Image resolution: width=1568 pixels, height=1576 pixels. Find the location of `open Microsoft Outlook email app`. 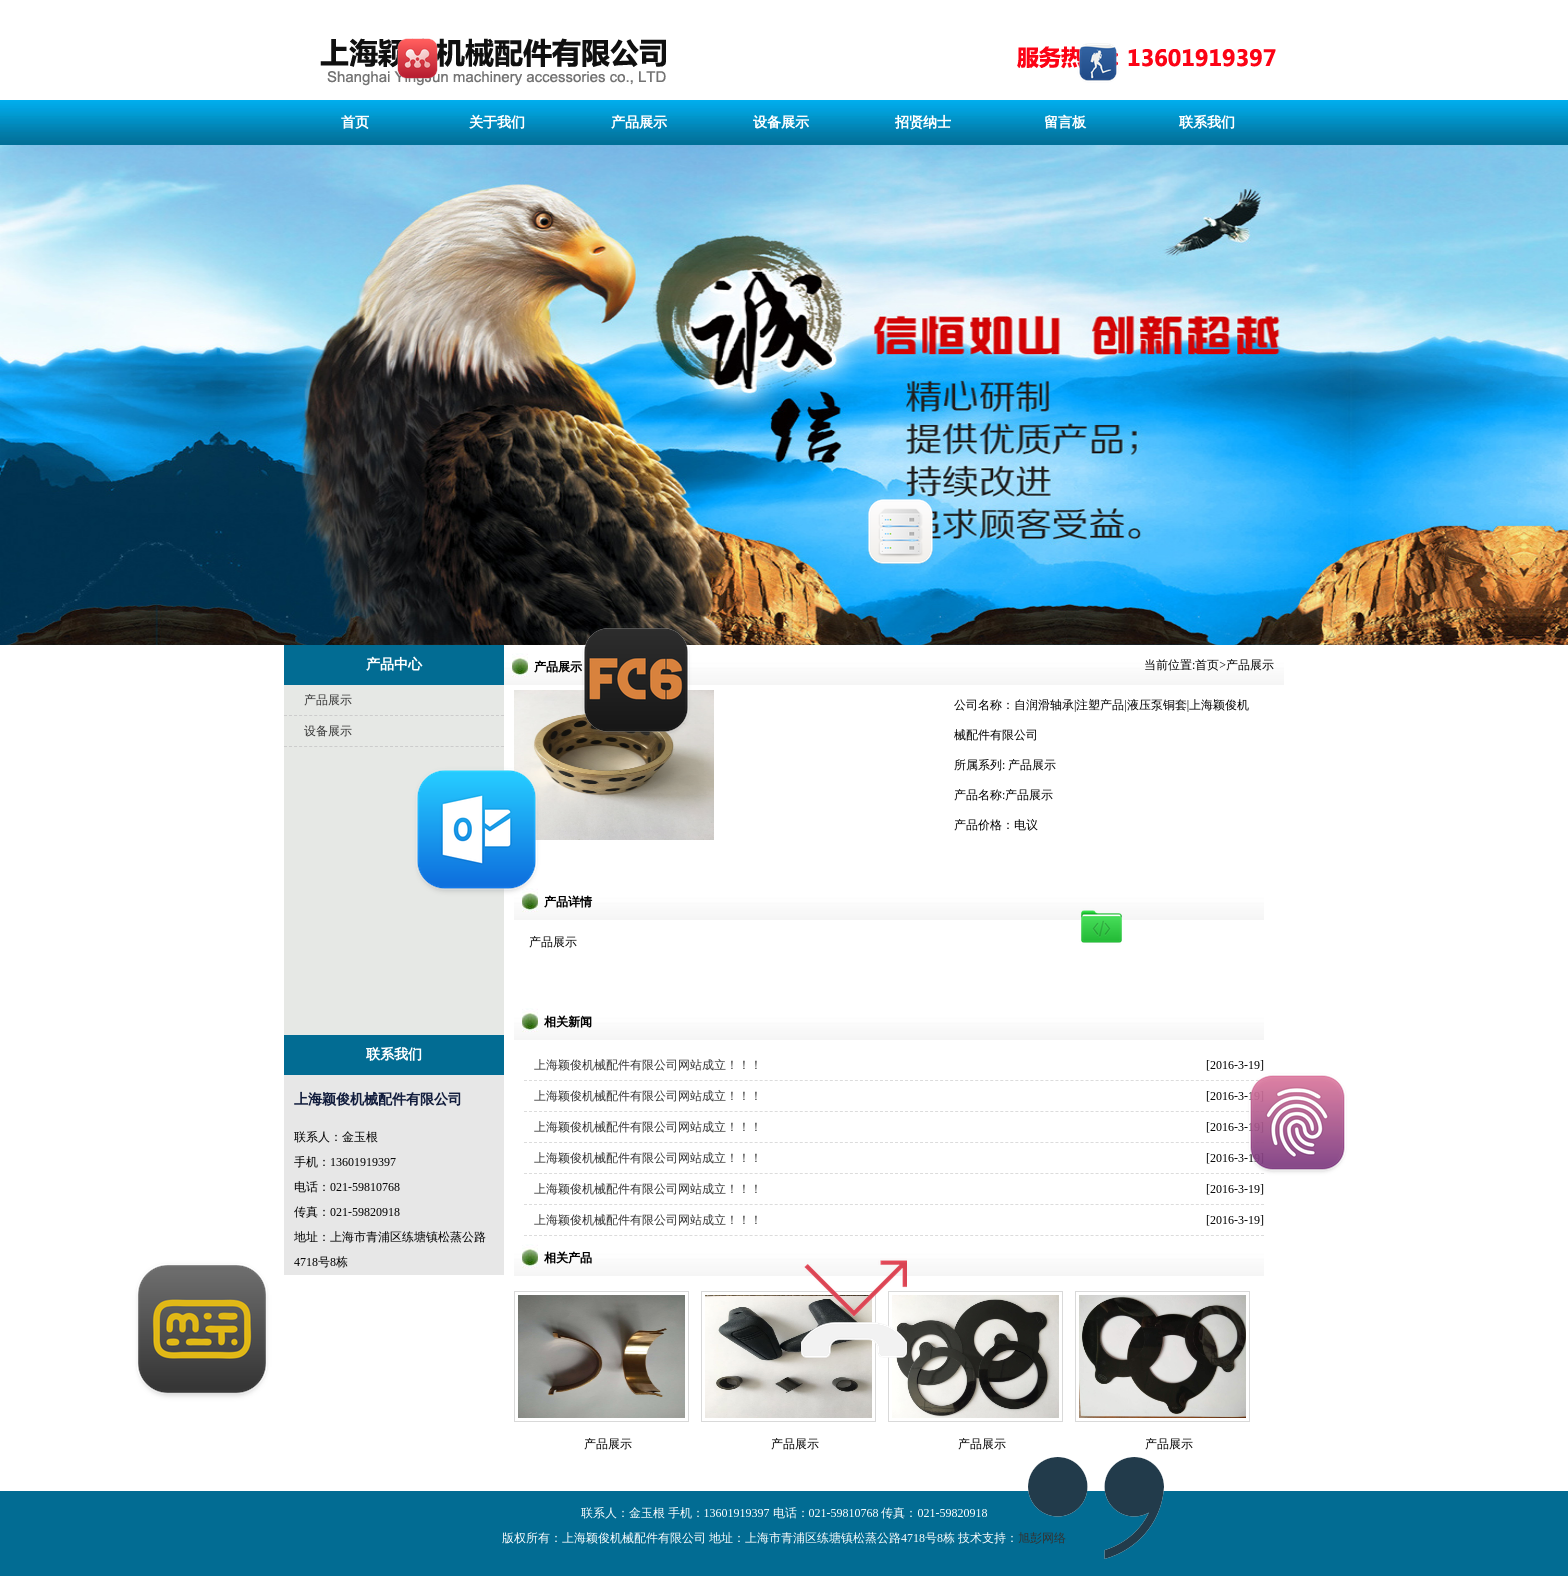

open Microsoft Outlook email app is located at coordinates (476, 829).